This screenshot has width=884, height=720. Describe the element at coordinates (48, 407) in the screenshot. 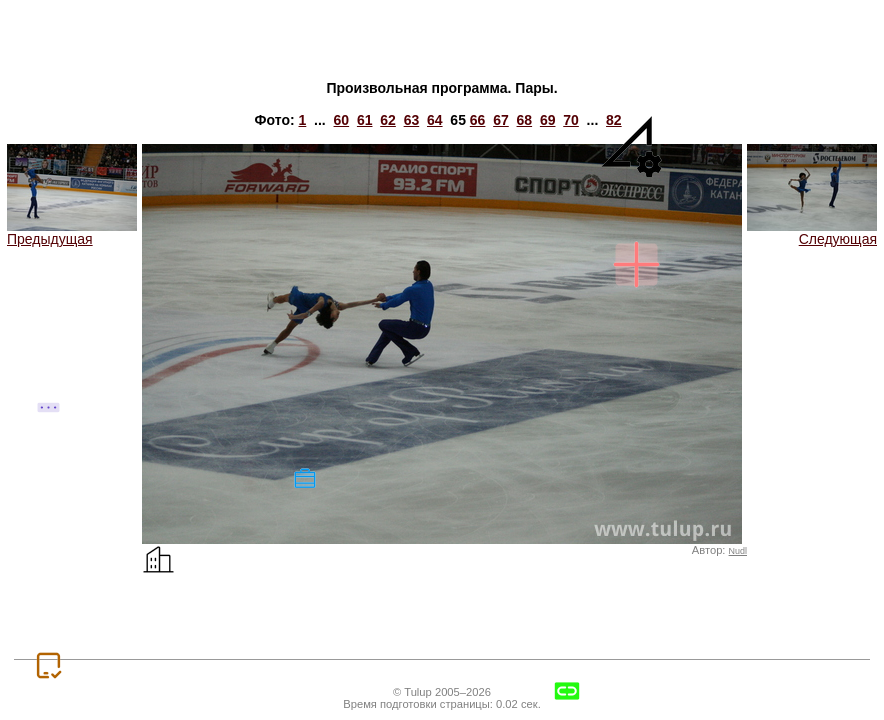

I see `open more options menu` at that location.